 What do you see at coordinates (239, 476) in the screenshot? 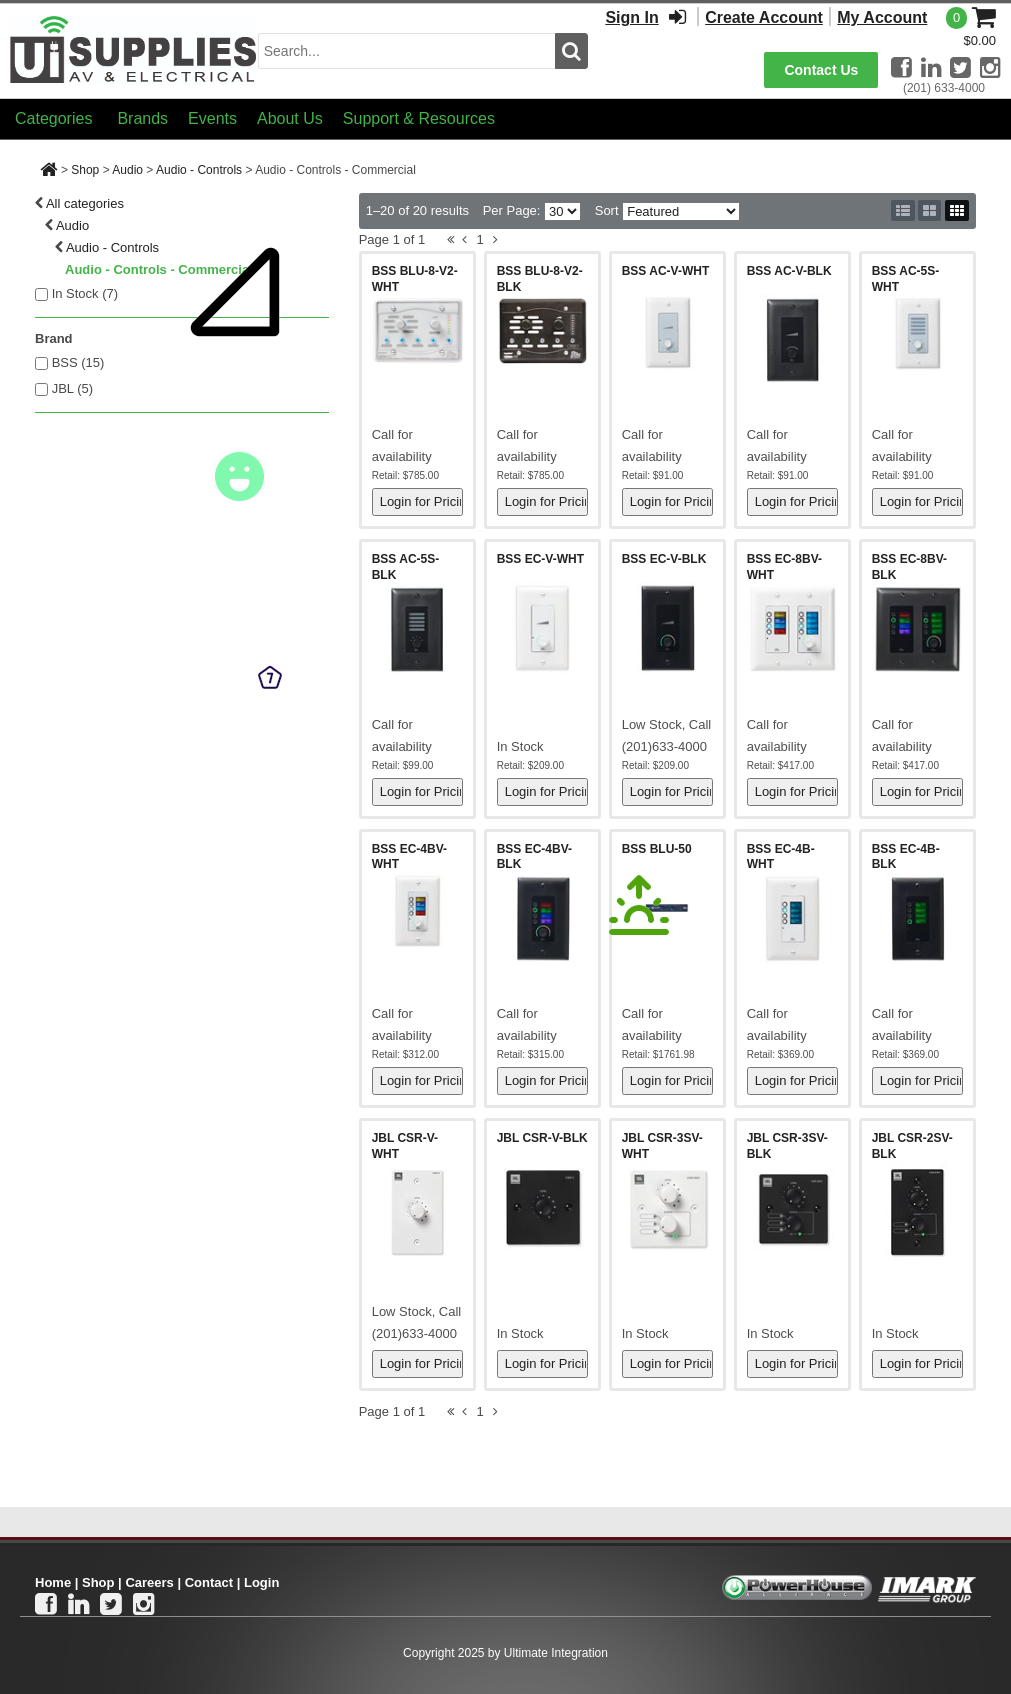
I see `rate your experience positively` at bounding box center [239, 476].